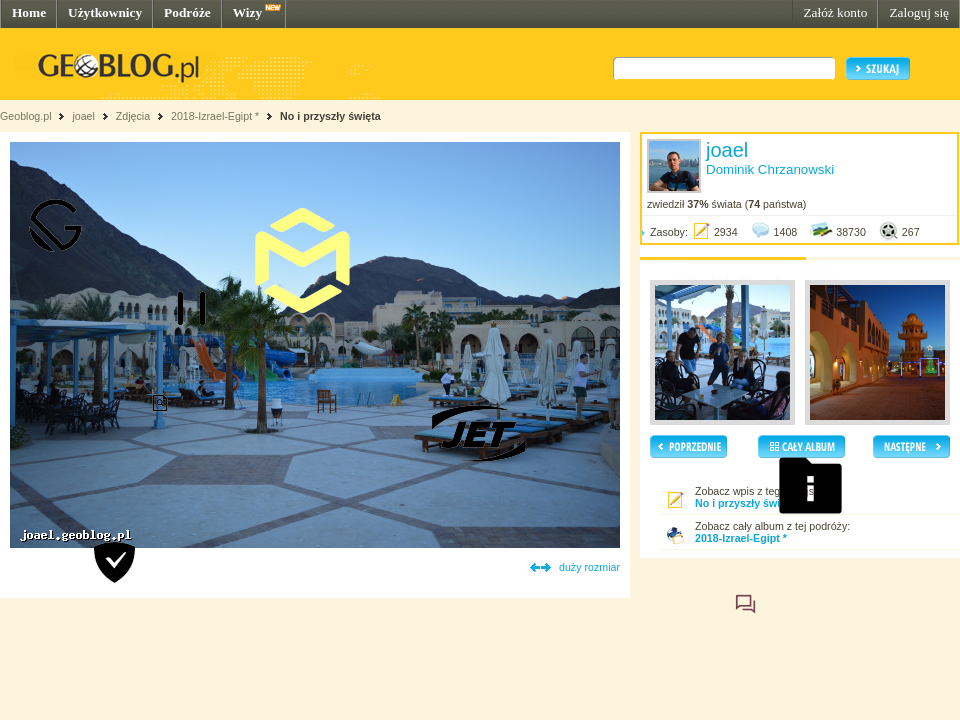 The image size is (960, 720). What do you see at coordinates (746, 604) in the screenshot?
I see `open chat or messaging feature` at bounding box center [746, 604].